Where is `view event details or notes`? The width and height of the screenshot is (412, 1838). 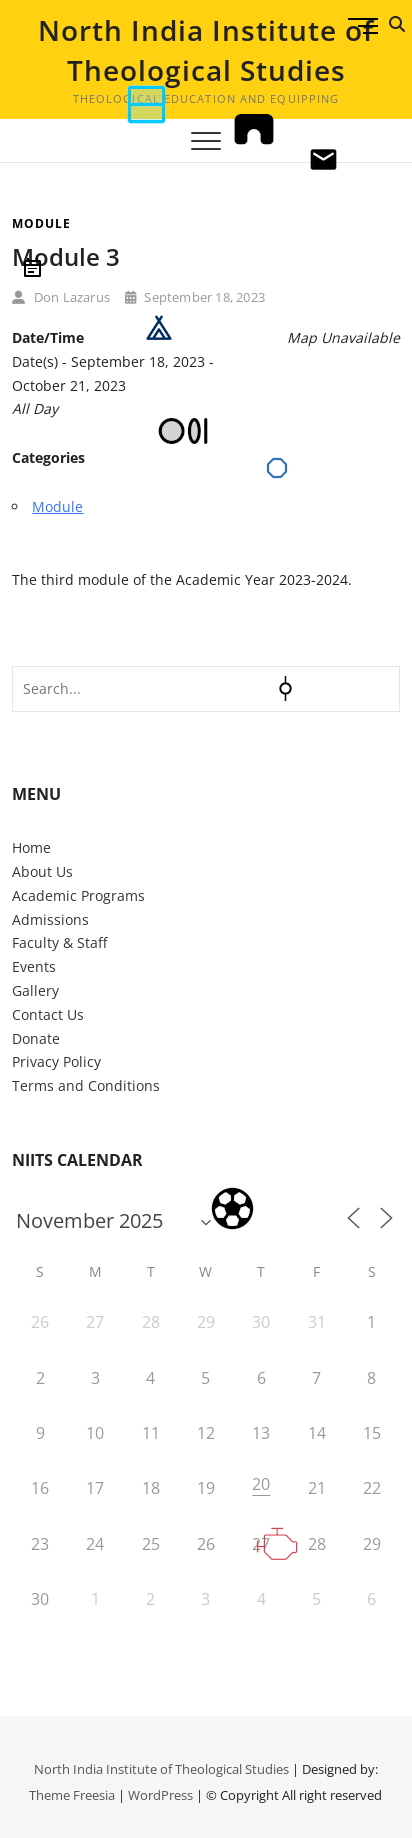
view event details or notes is located at coordinates (32, 268).